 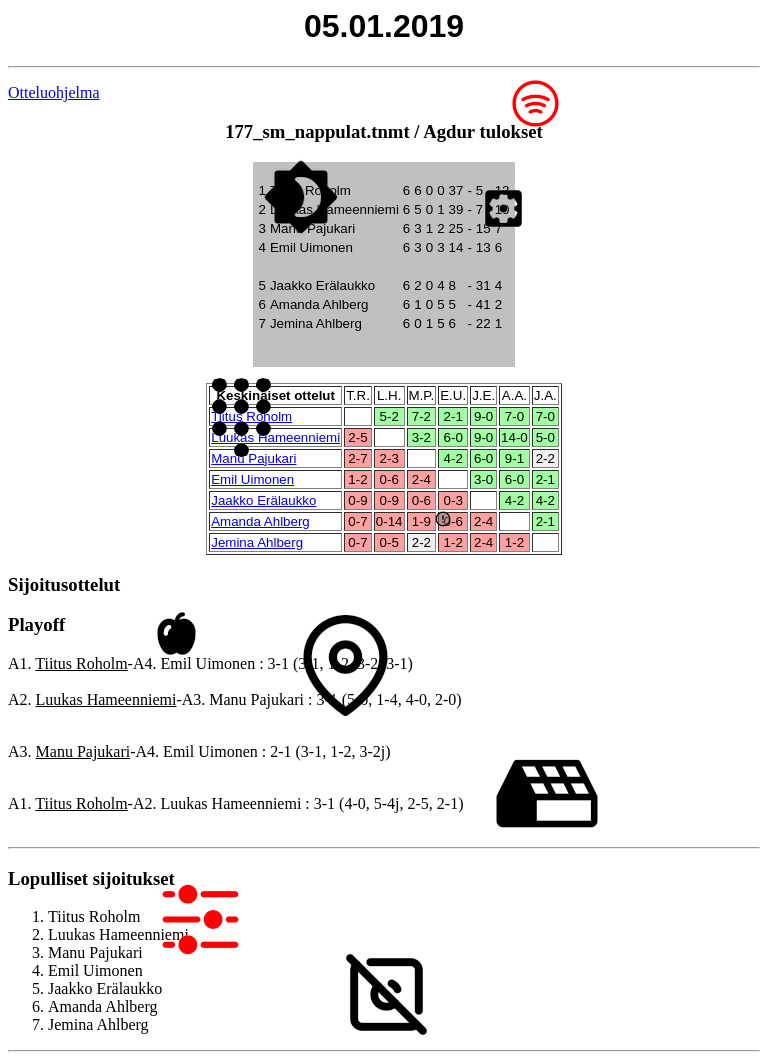 I want to click on disable mask or overlay effect, so click(x=386, y=994).